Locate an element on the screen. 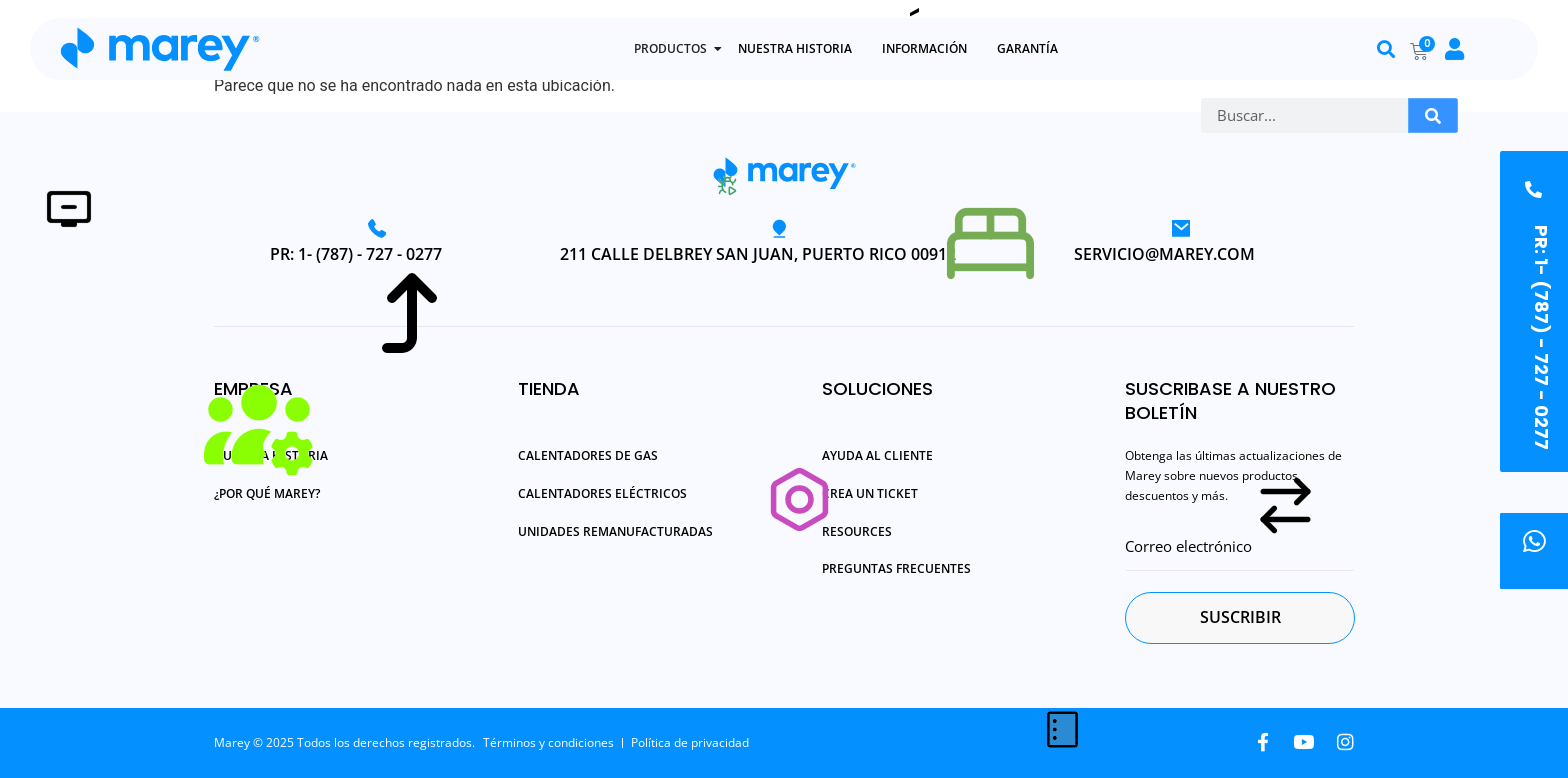  remove video from watch queue is located at coordinates (69, 209).